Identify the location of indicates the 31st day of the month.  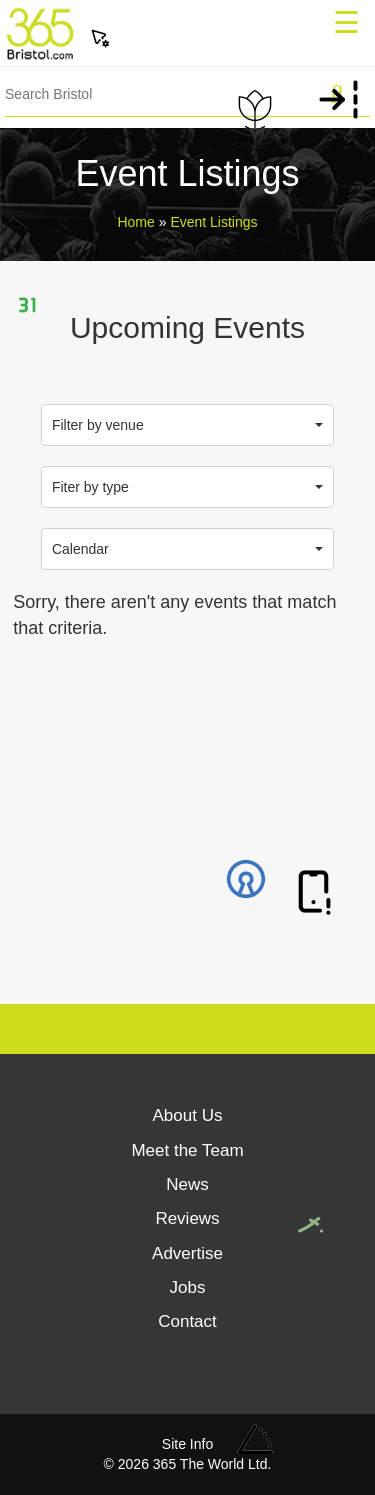
(28, 305).